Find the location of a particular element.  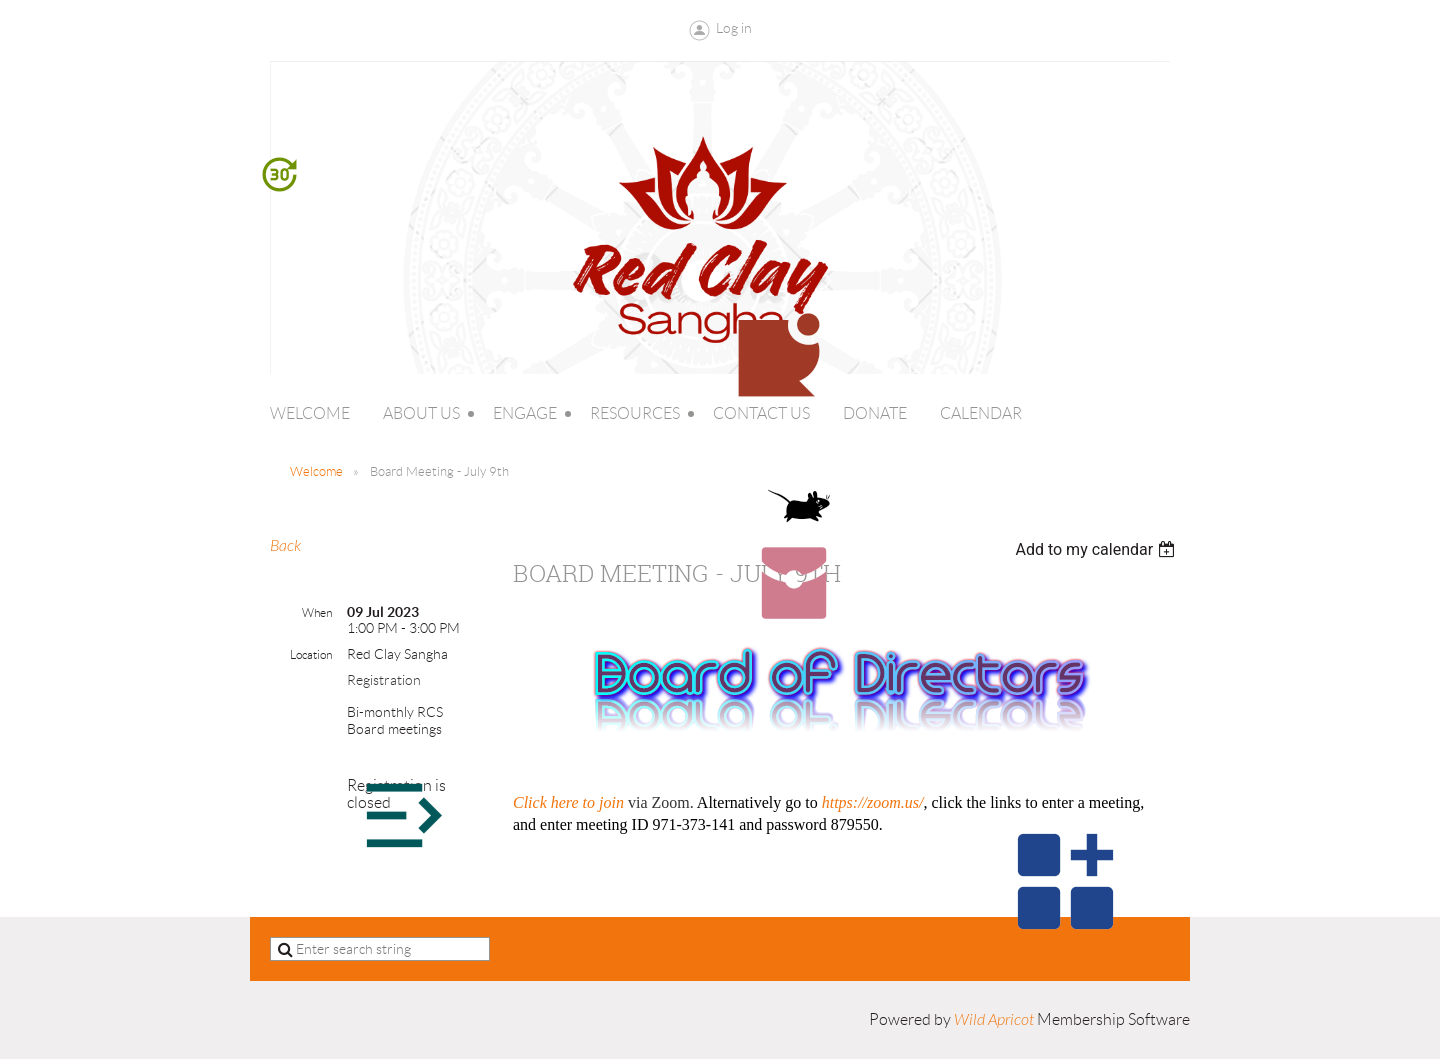

remixicon logo is located at coordinates (779, 356).